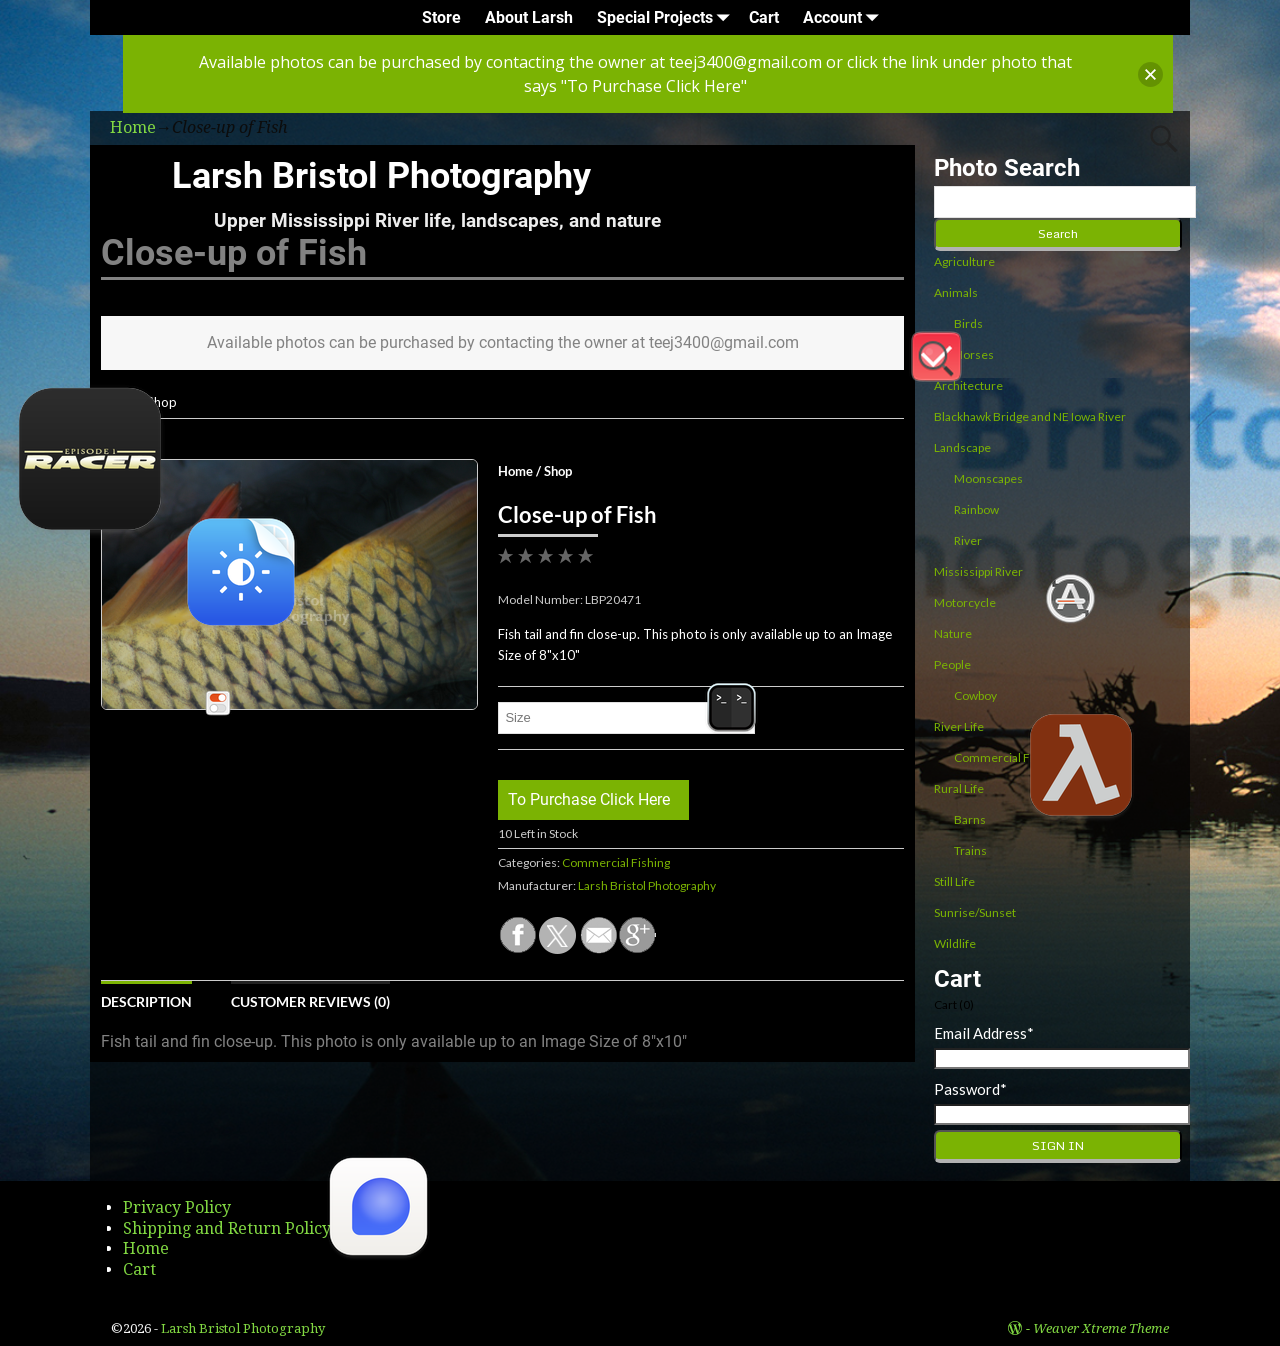 This screenshot has height=1346, width=1280. I want to click on adjust night shift or display color temperature settings, so click(241, 572).